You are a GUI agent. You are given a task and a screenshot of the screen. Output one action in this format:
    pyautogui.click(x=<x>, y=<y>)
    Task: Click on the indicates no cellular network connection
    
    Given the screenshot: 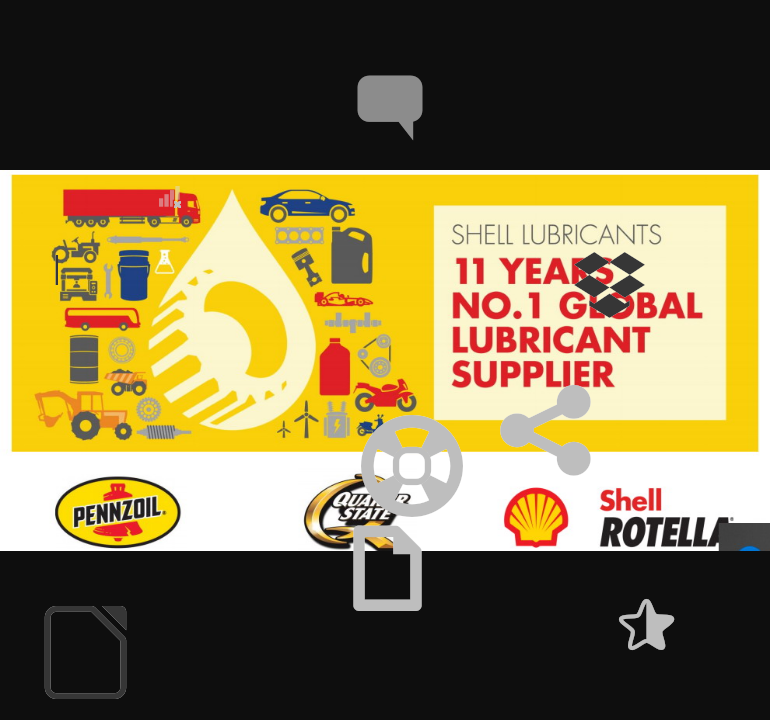 What is the action you would take?
    pyautogui.click(x=170, y=197)
    